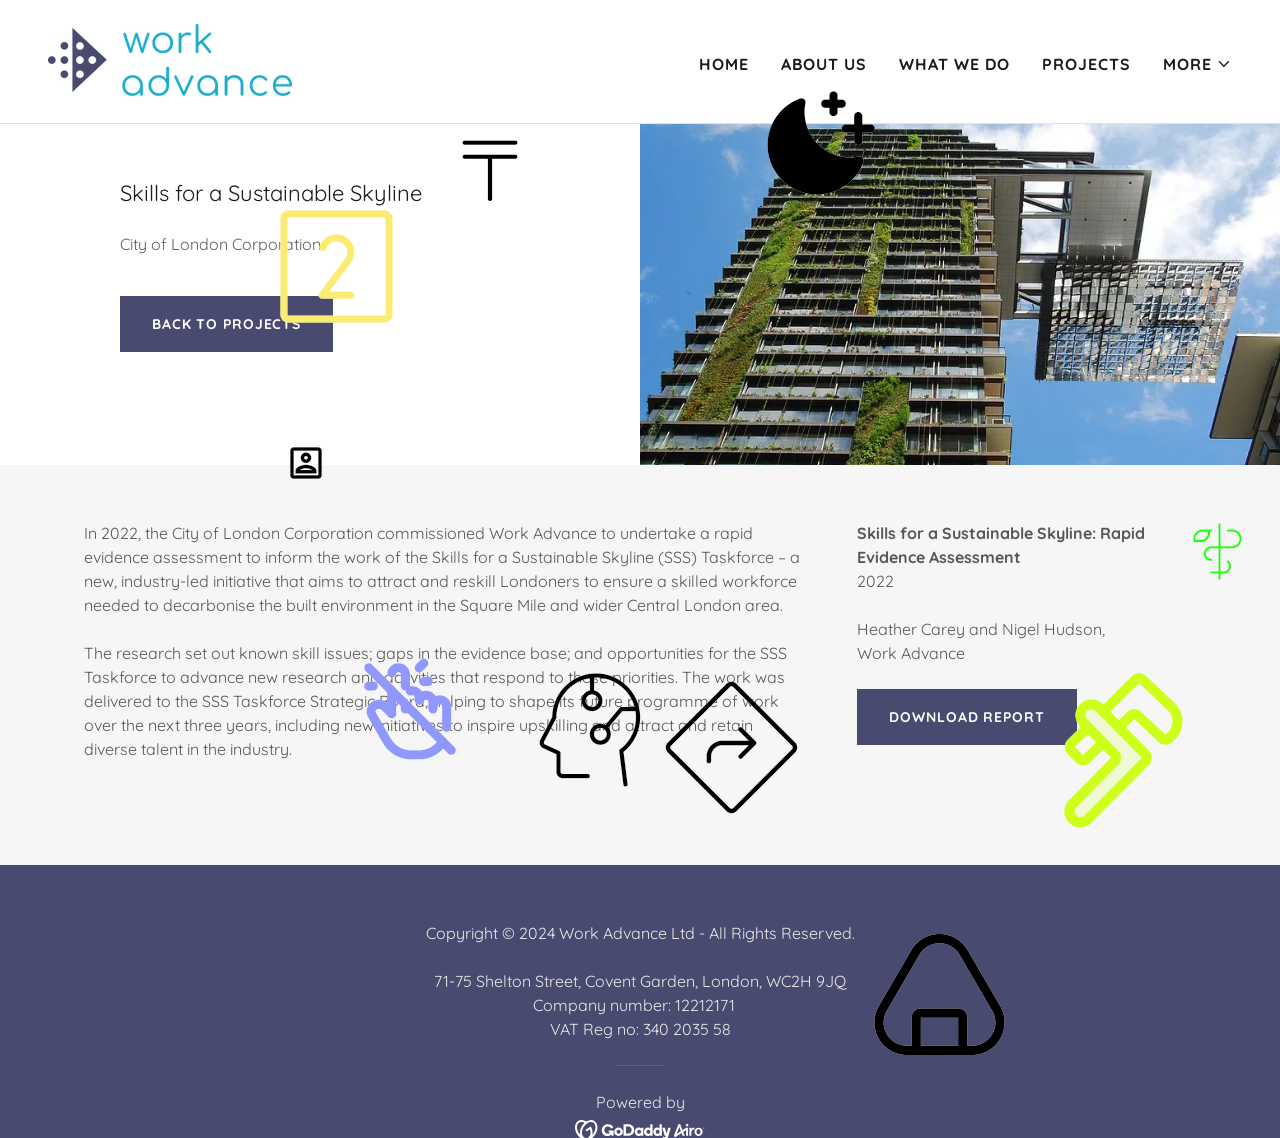 The image size is (1280, 1138). I want to click on indicates step two in a multi-step process, so click(336, 266).